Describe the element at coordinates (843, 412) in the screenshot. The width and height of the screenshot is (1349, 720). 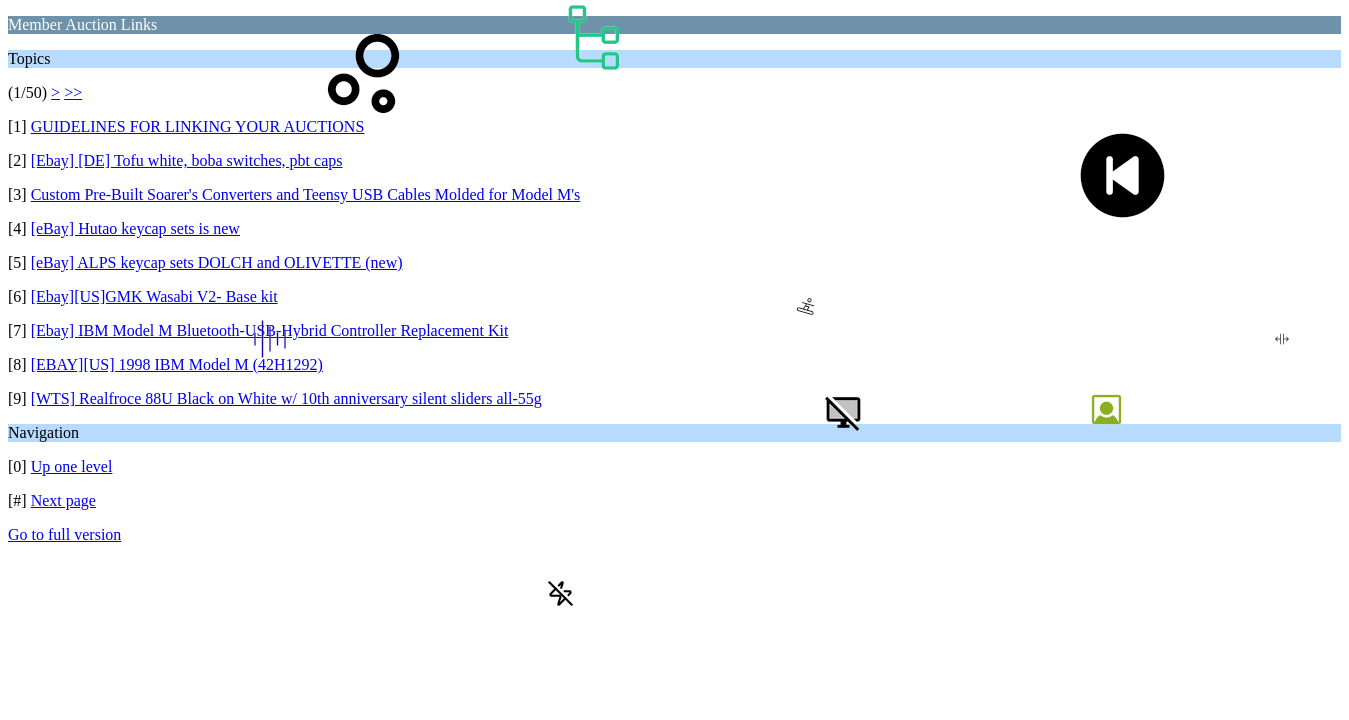
I see `desktop access is currently disabled` at that location.